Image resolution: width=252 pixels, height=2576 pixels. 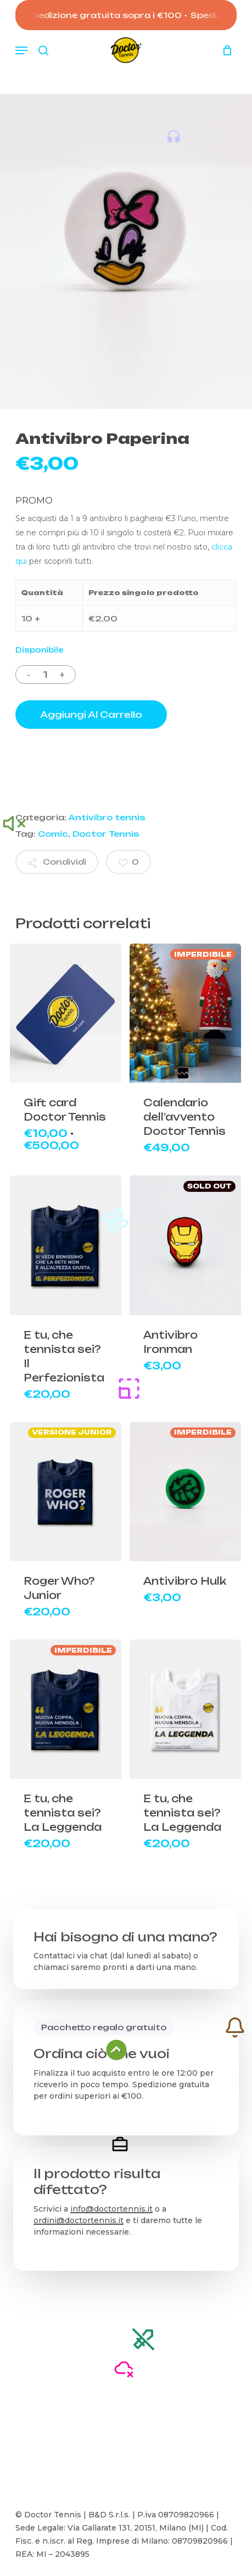 I want to click on open google photos, so click(x=115, y=1220).